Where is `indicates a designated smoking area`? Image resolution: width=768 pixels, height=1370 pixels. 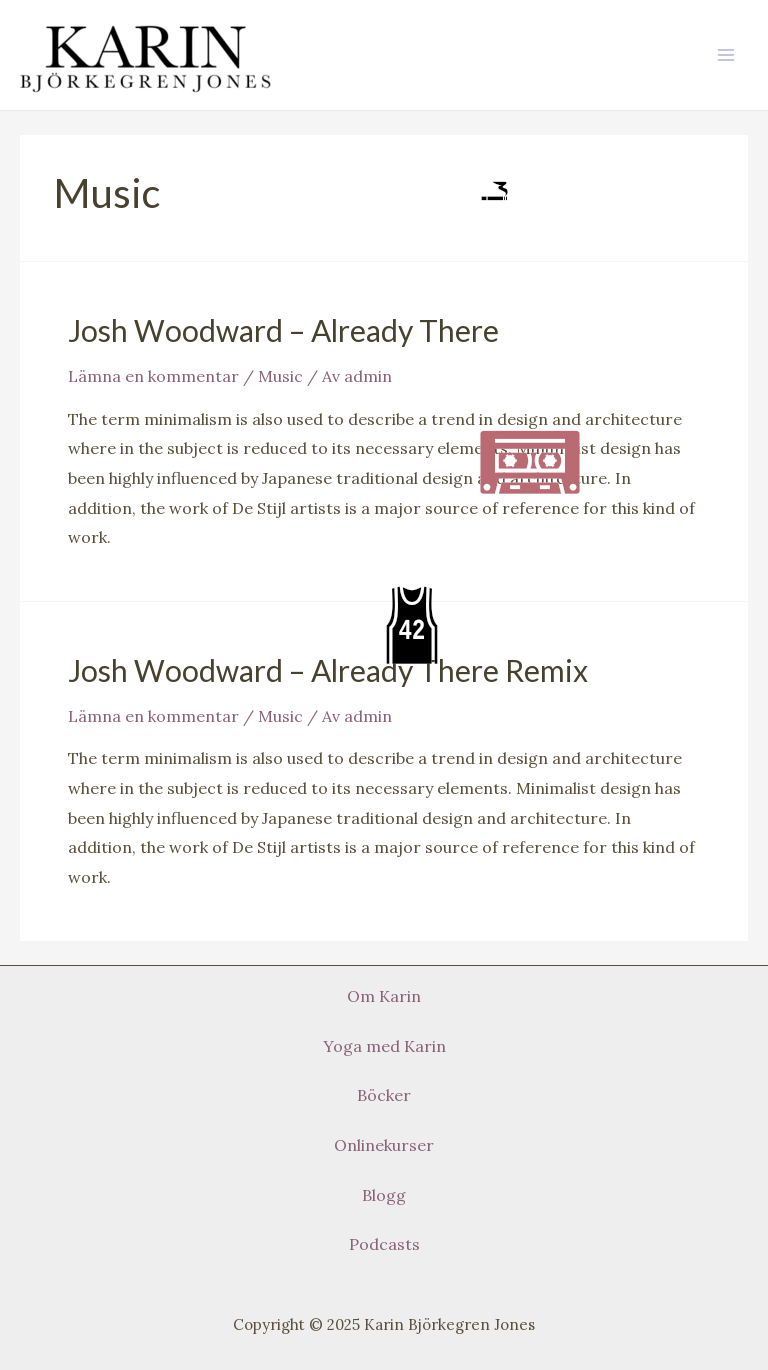 indicates a designated smoking area is located at coordinates (494, 194).